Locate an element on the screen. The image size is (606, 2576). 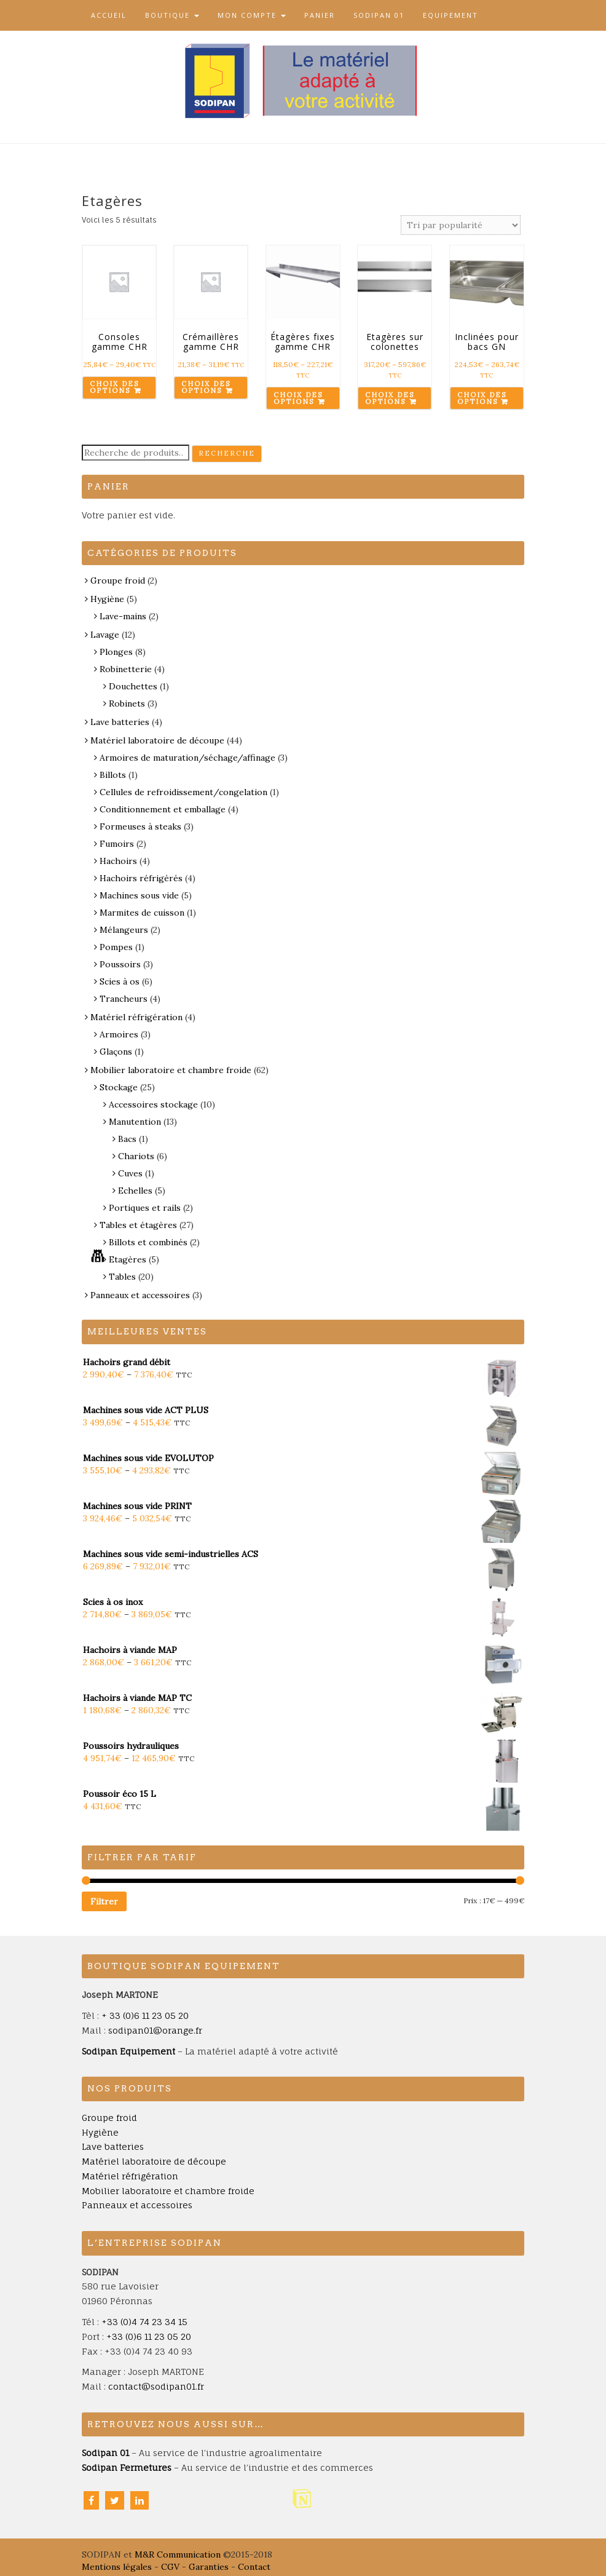
open Notion app is located at coordinates (302, 2499).